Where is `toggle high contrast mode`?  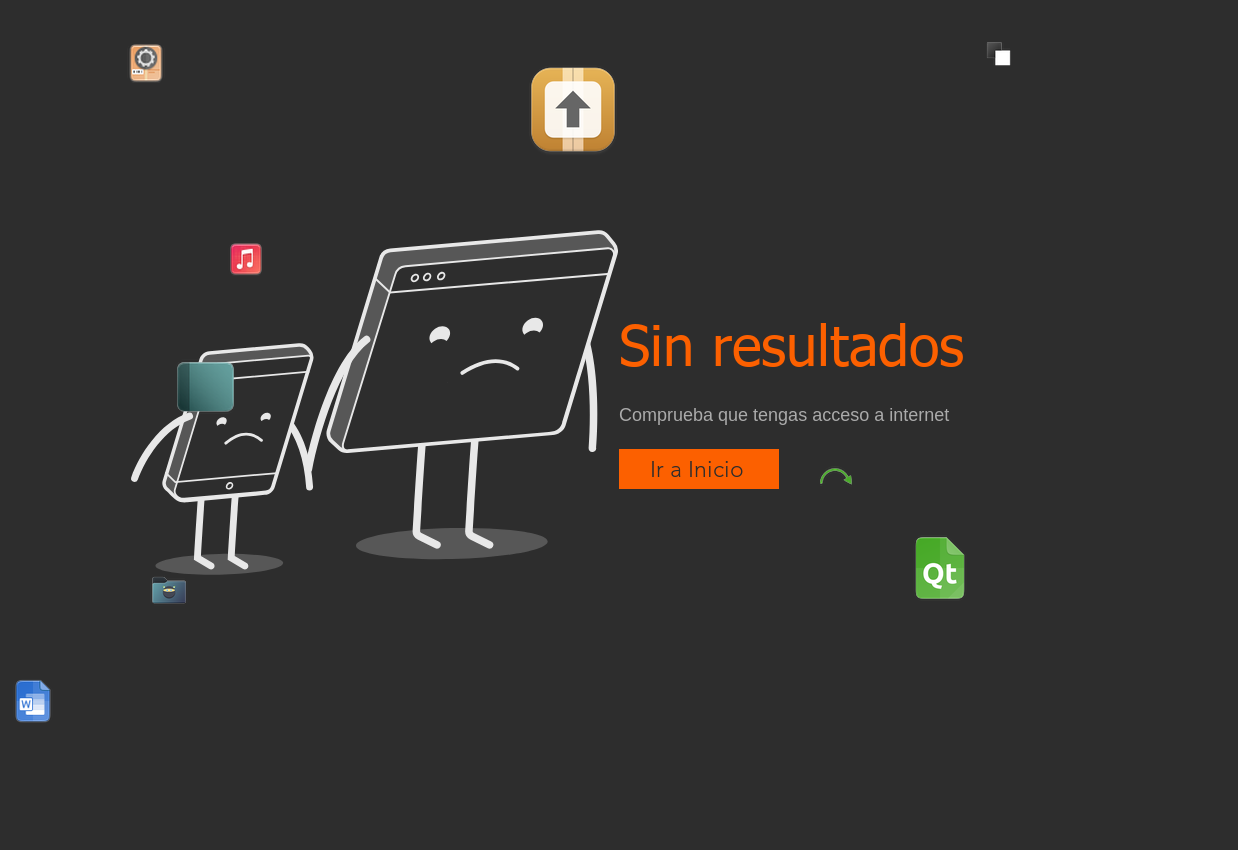 toggle high contrast mode is located at coordinates (998, 54).